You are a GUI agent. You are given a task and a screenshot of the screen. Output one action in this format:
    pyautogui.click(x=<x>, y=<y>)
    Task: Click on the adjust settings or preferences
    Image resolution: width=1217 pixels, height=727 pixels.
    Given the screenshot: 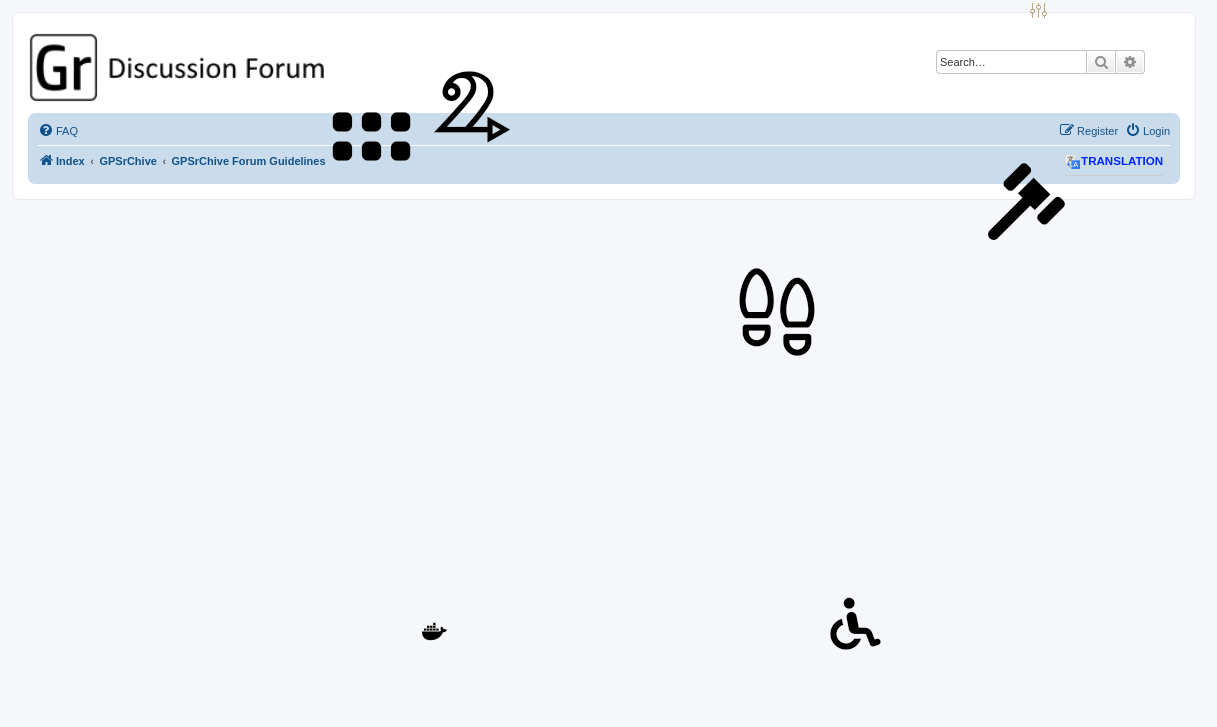 What is the action you would take?
    pyautogui.click(x=1038, y=10)
    